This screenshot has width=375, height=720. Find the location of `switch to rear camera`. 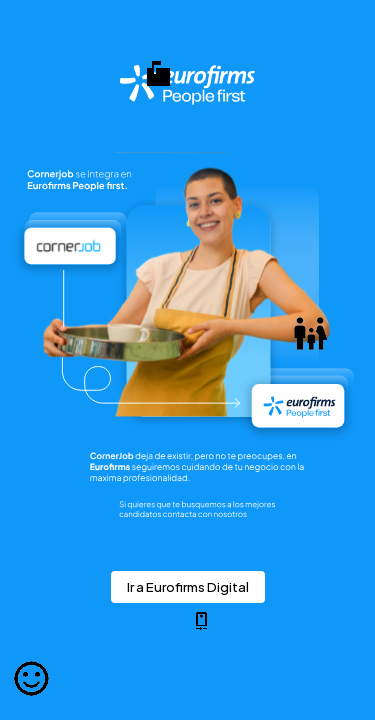

switch to rear camera is located at coordinates (201, 621).